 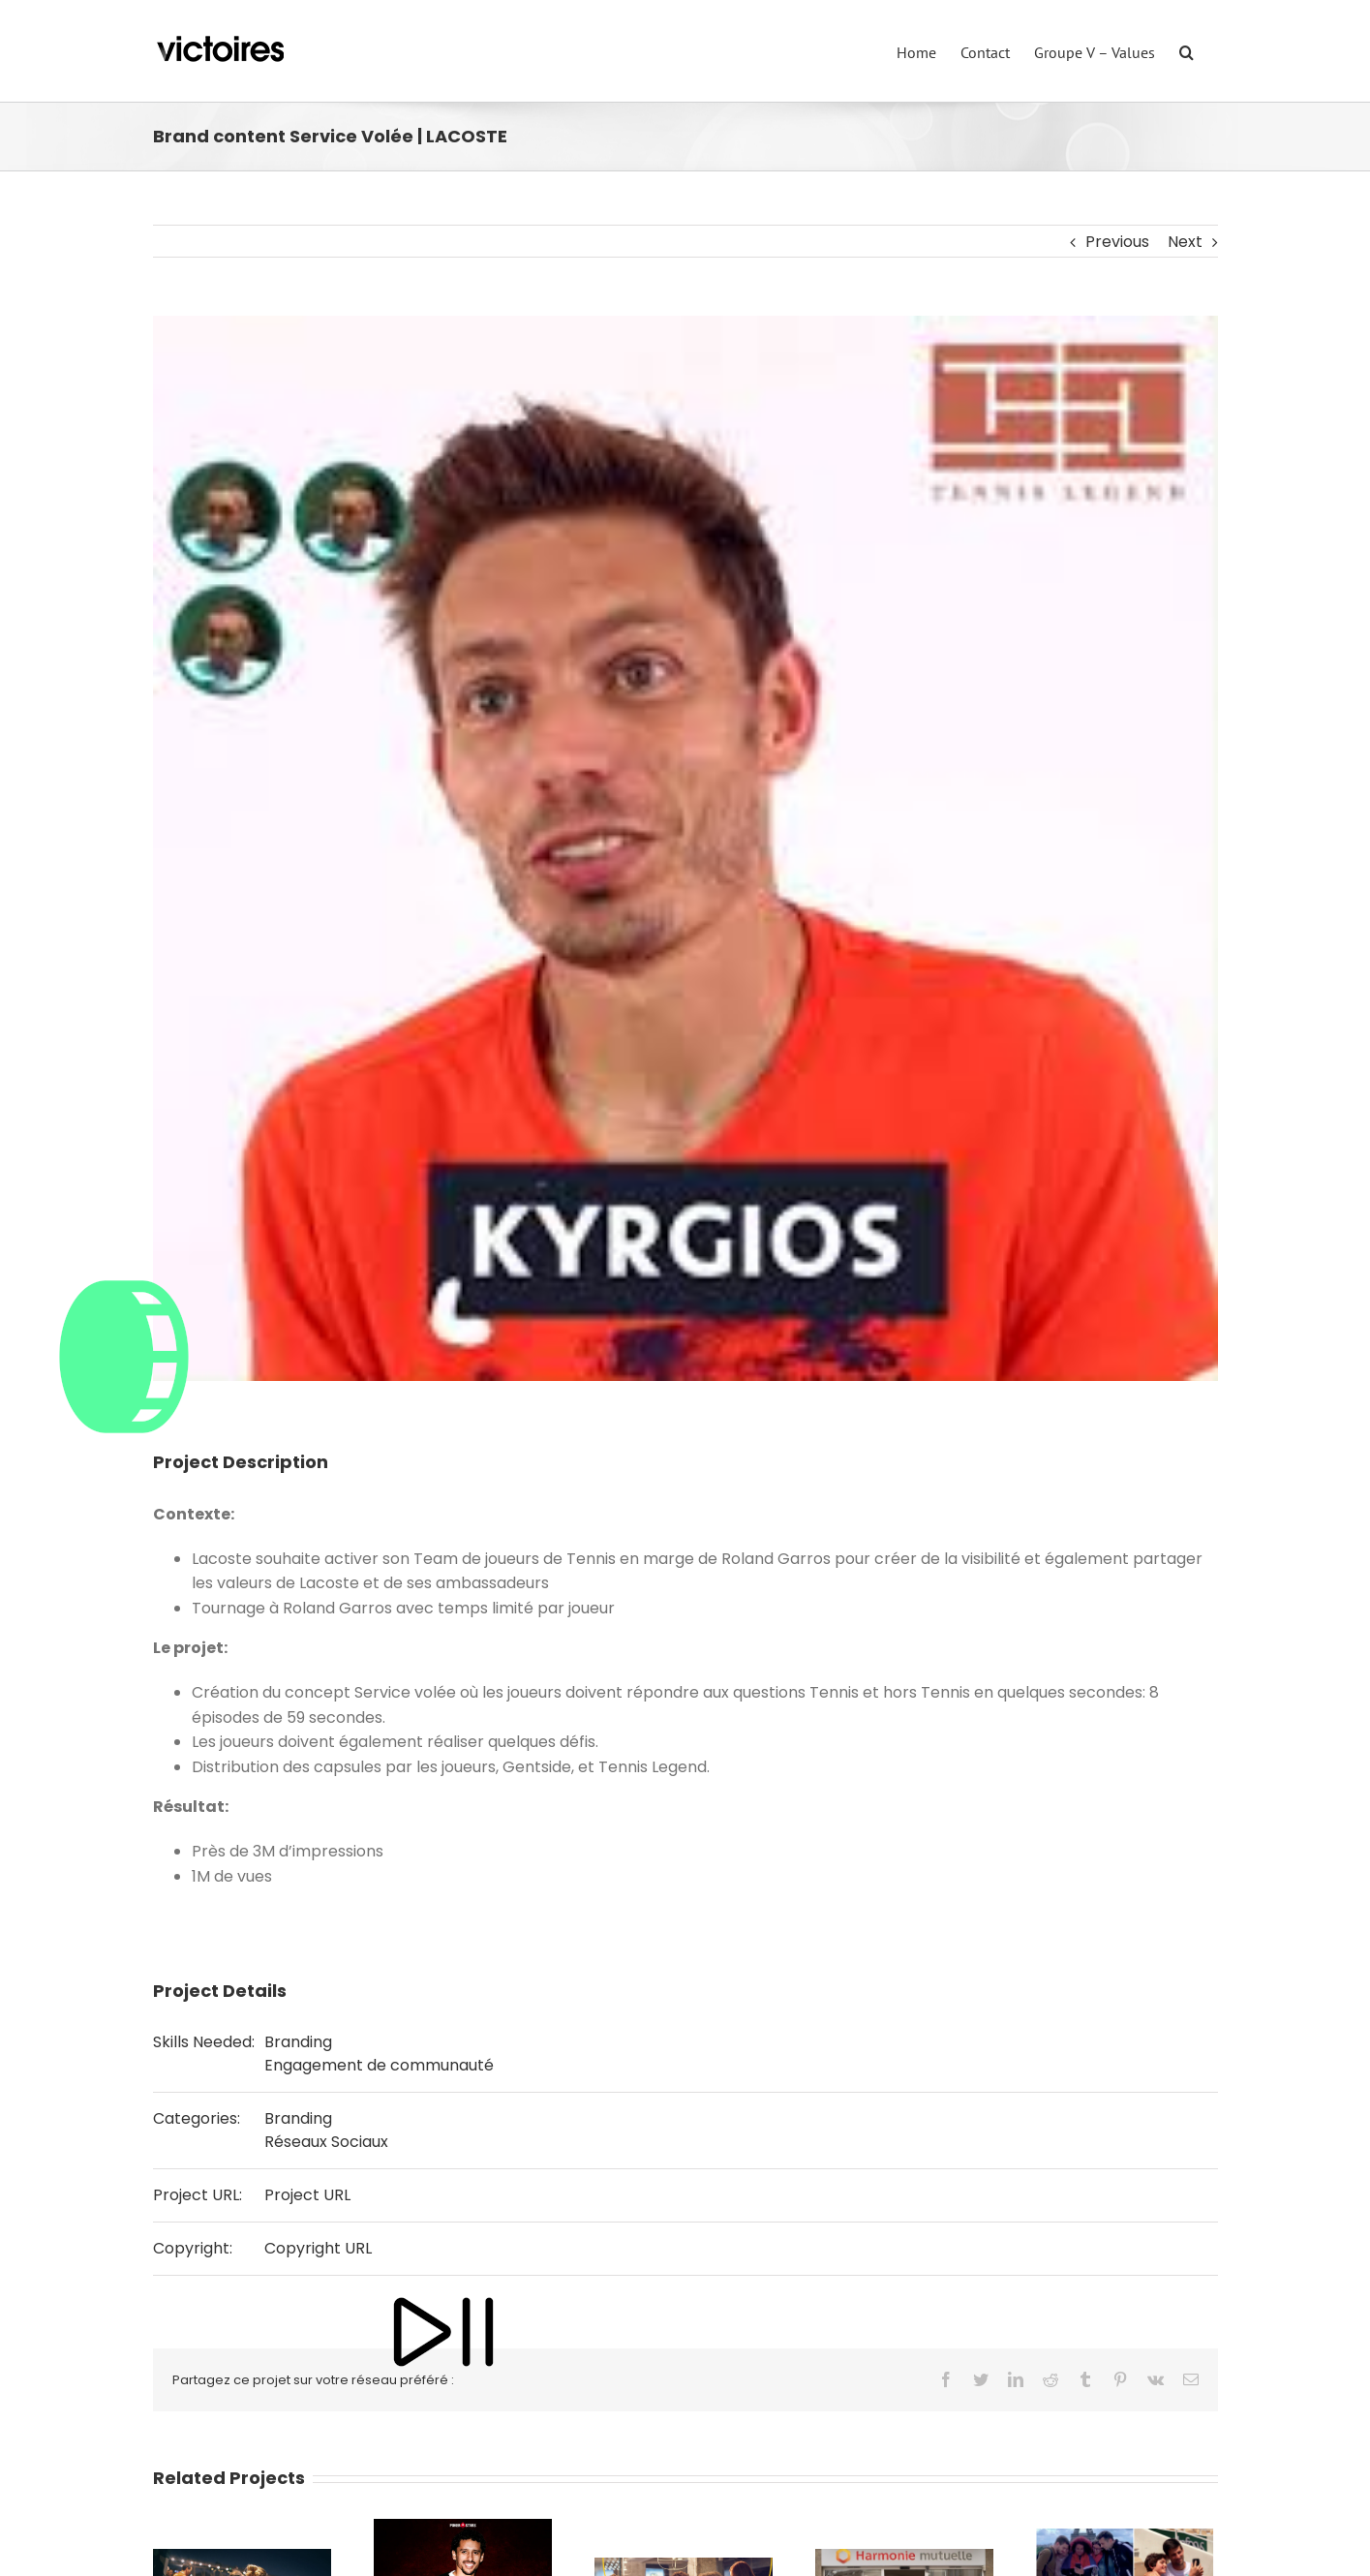 I want to click on toggle between play and pause for media playback, so click(x=443, y=2332).